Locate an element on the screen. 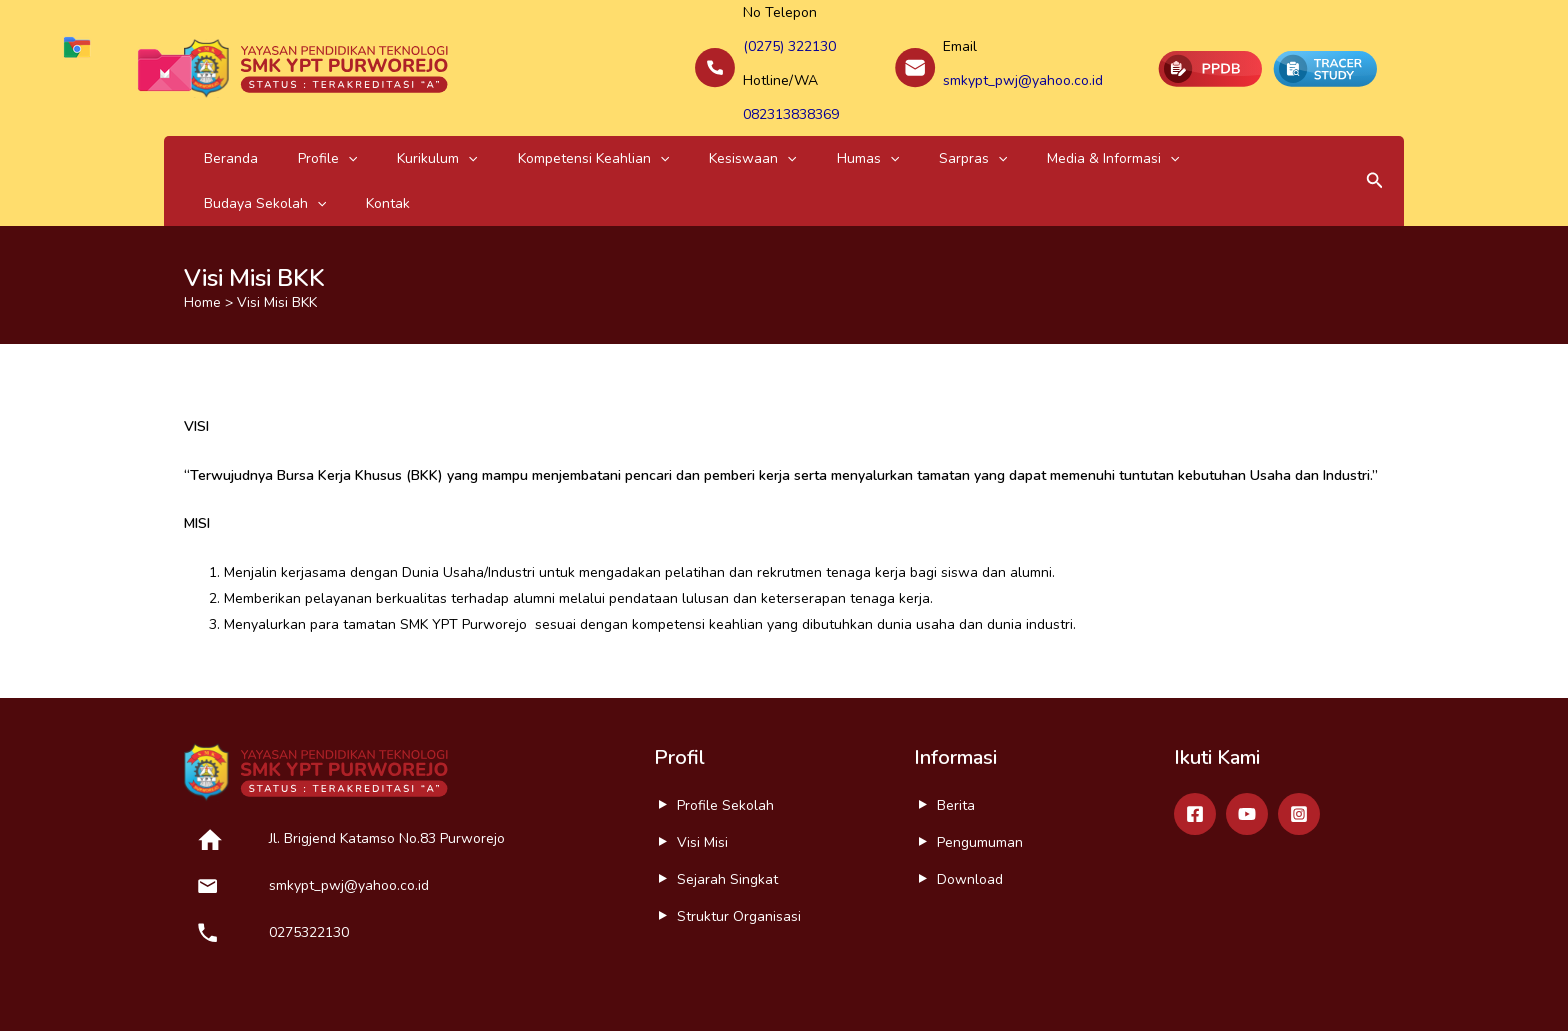  open folder containing Google Chrome files is located at coordinates (77, 48).